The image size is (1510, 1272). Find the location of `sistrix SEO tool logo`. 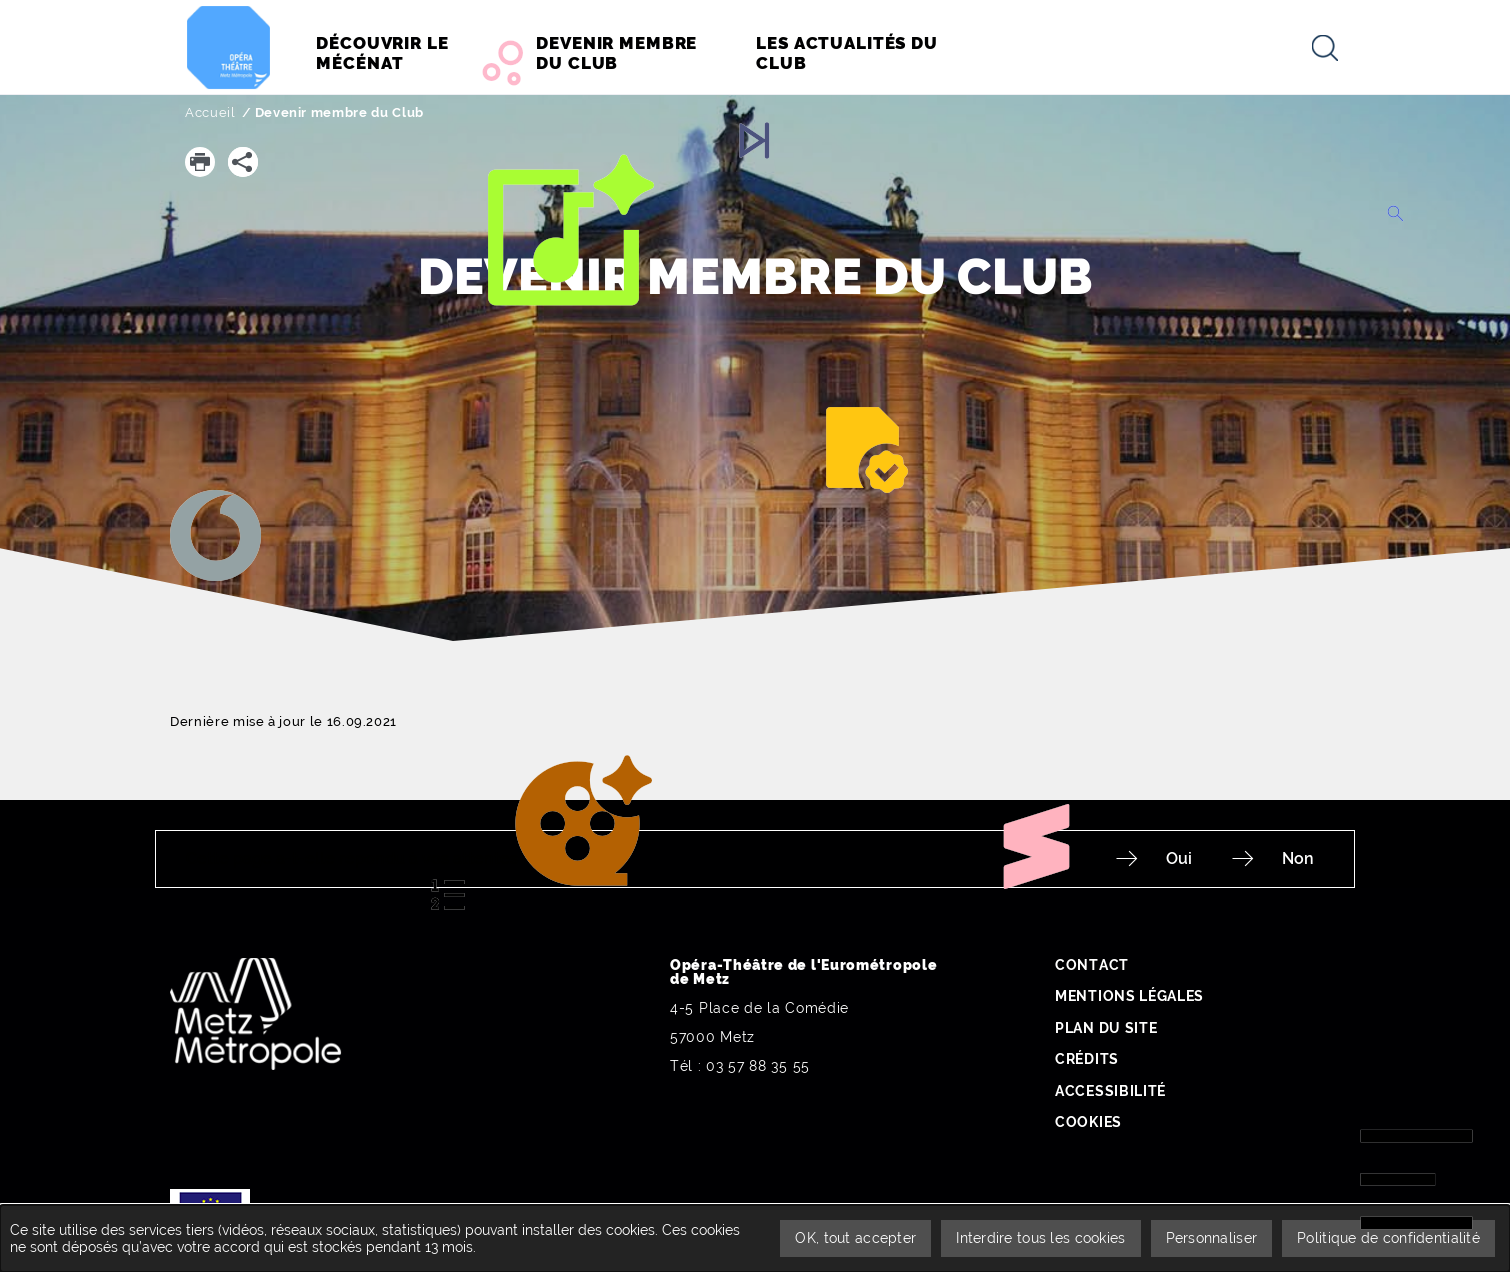

sistrix SEO tool logo is located at coordinates (1395, 213).